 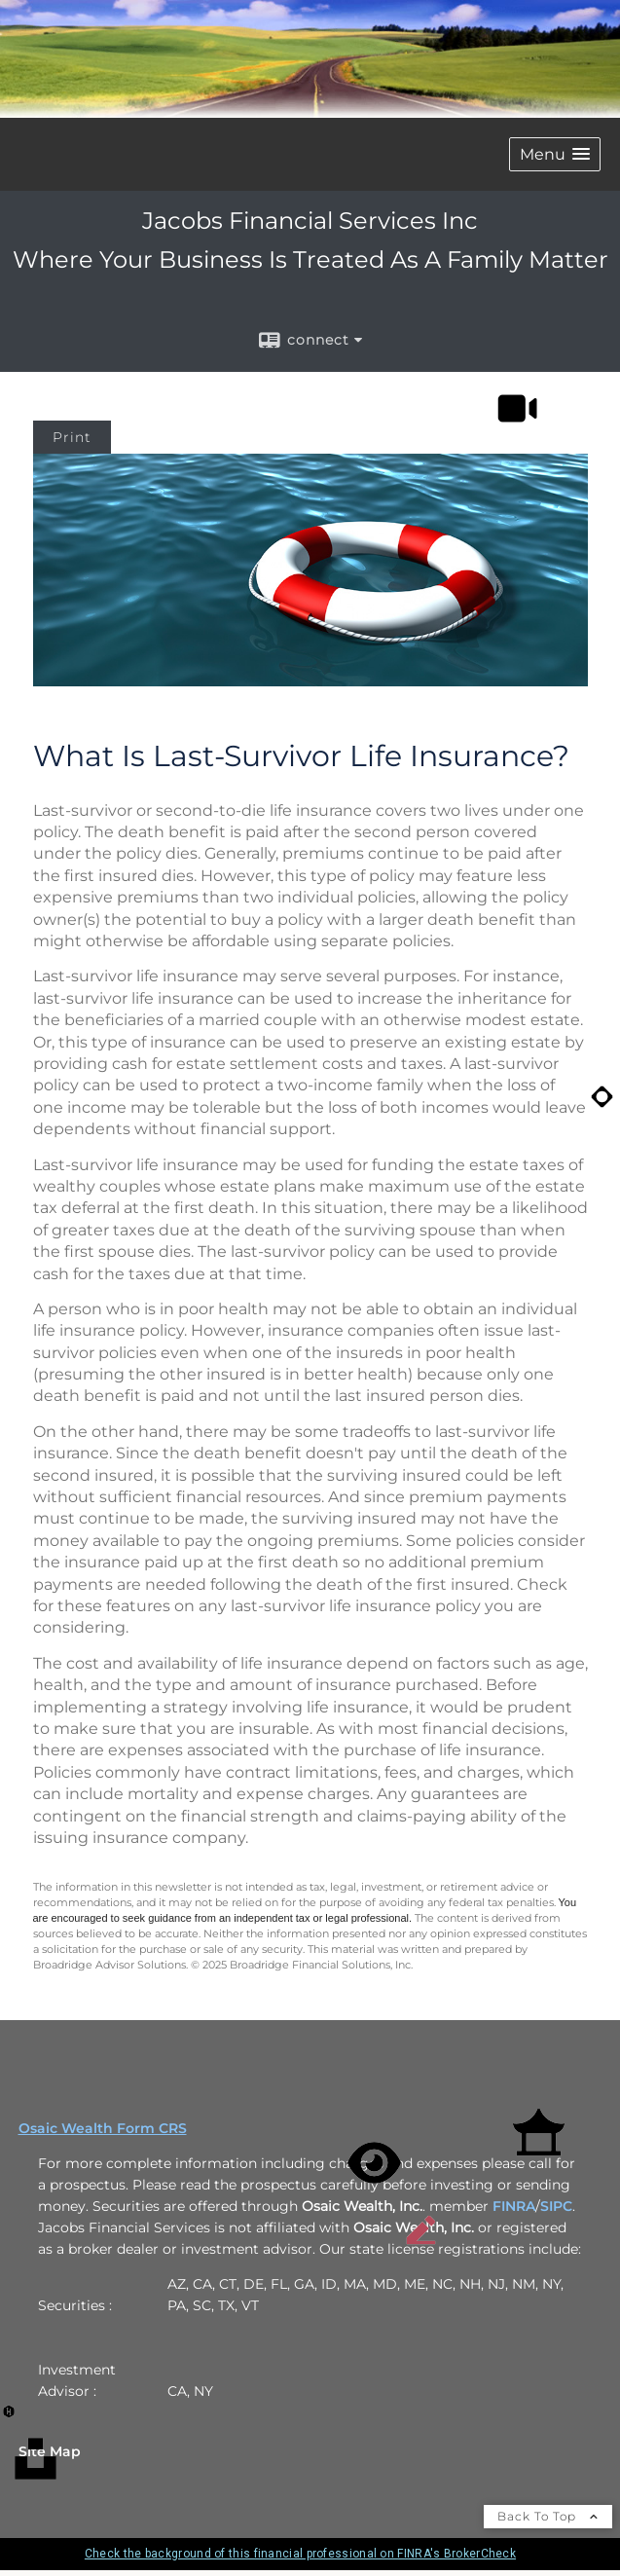 What do you see at coordinates (35, 2458) in the screenshot?
I see `open Unsplash to browse stock photos` at bounding box center [35, 2458].